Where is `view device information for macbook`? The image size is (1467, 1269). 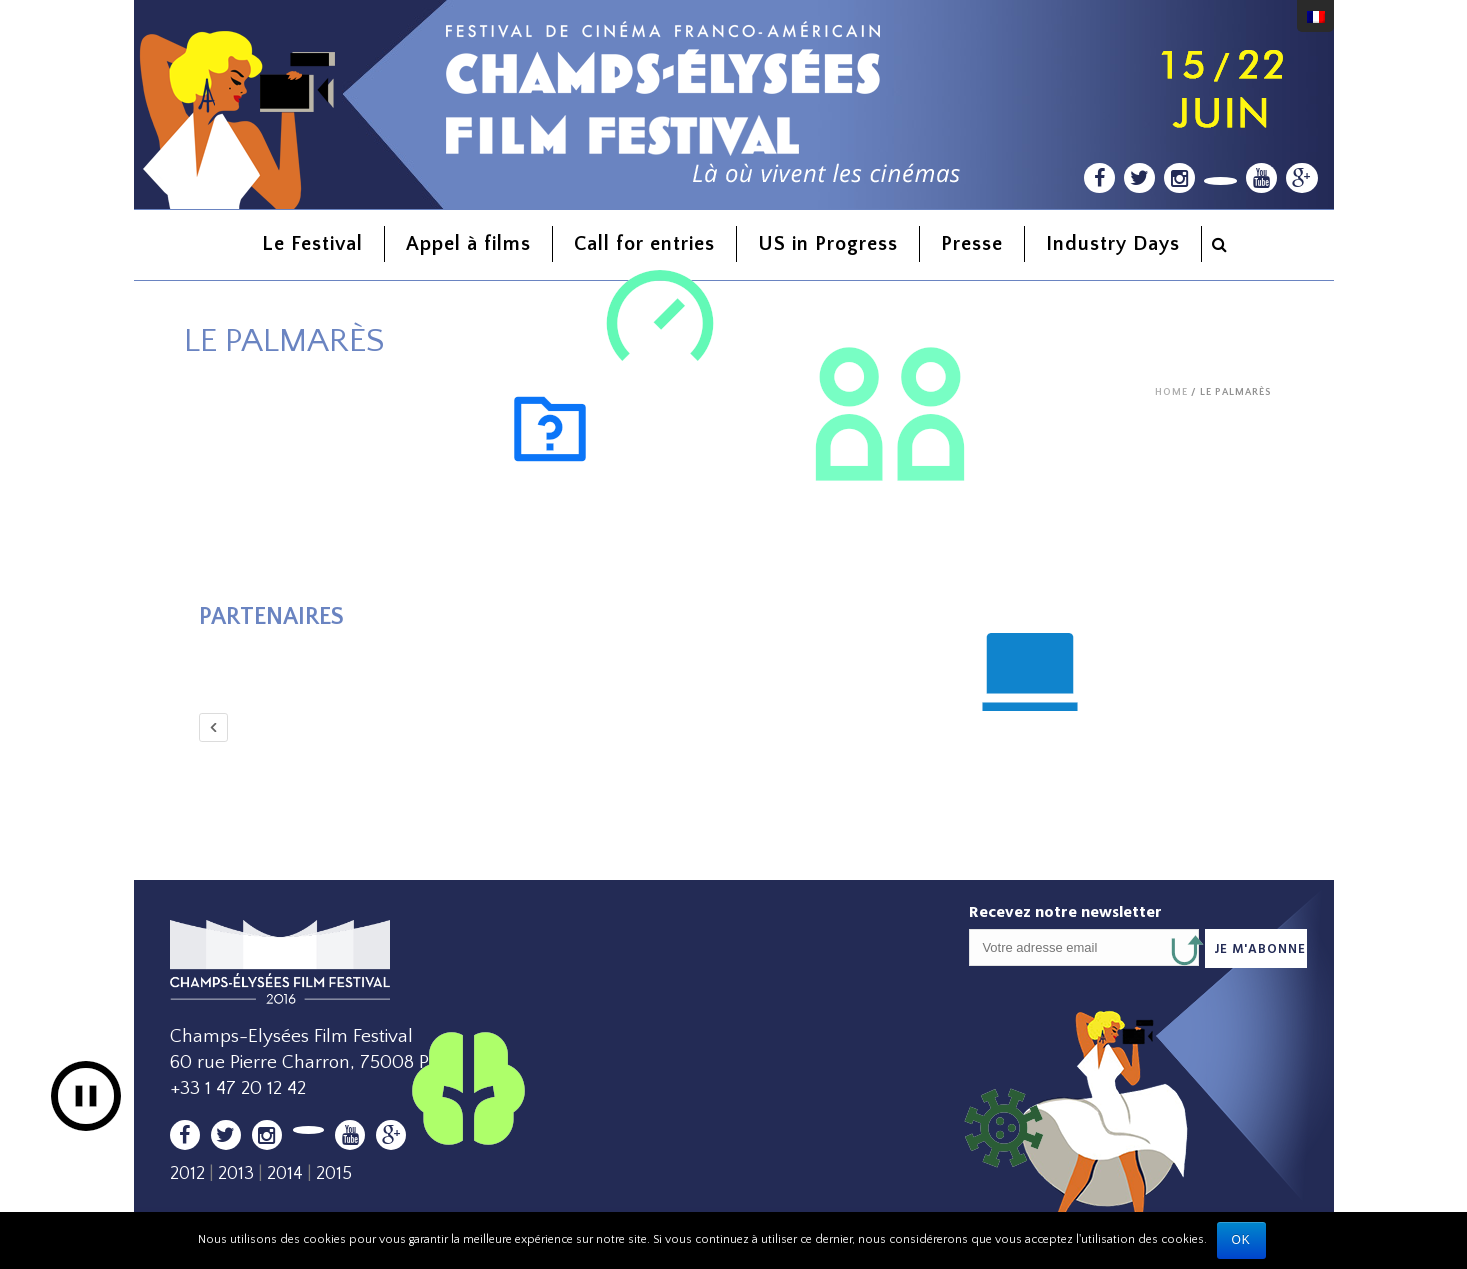 view device information for macbook is located at coordinates (1030, 672).